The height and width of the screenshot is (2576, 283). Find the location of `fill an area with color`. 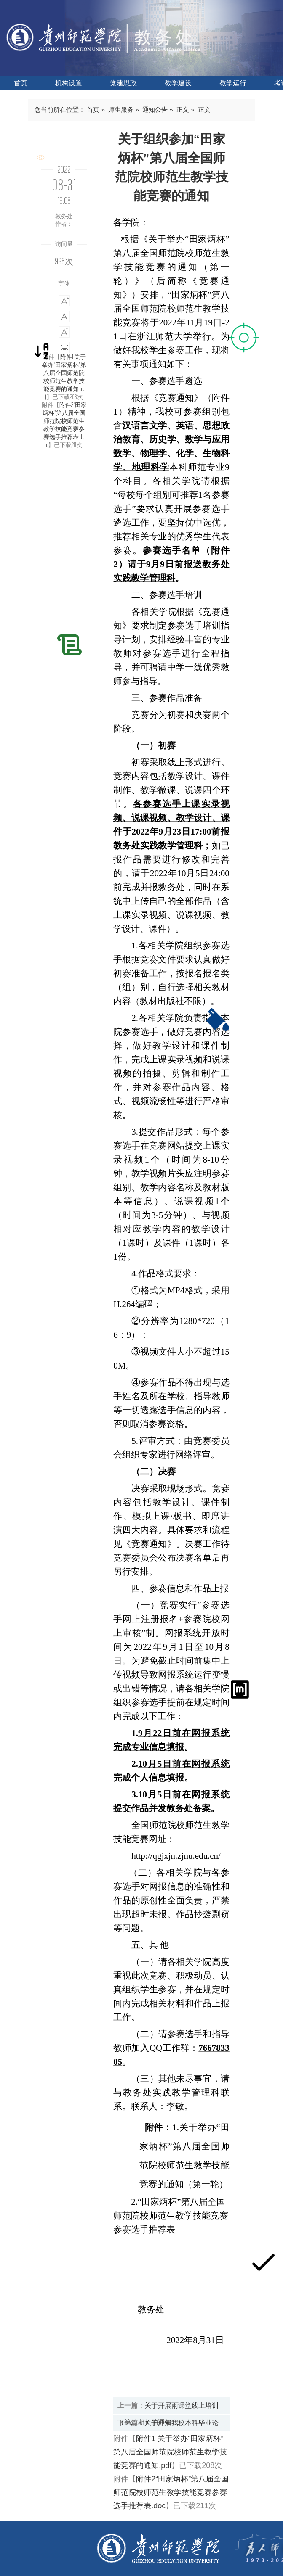

fill an area with color is located at coordinates (217, 1019).